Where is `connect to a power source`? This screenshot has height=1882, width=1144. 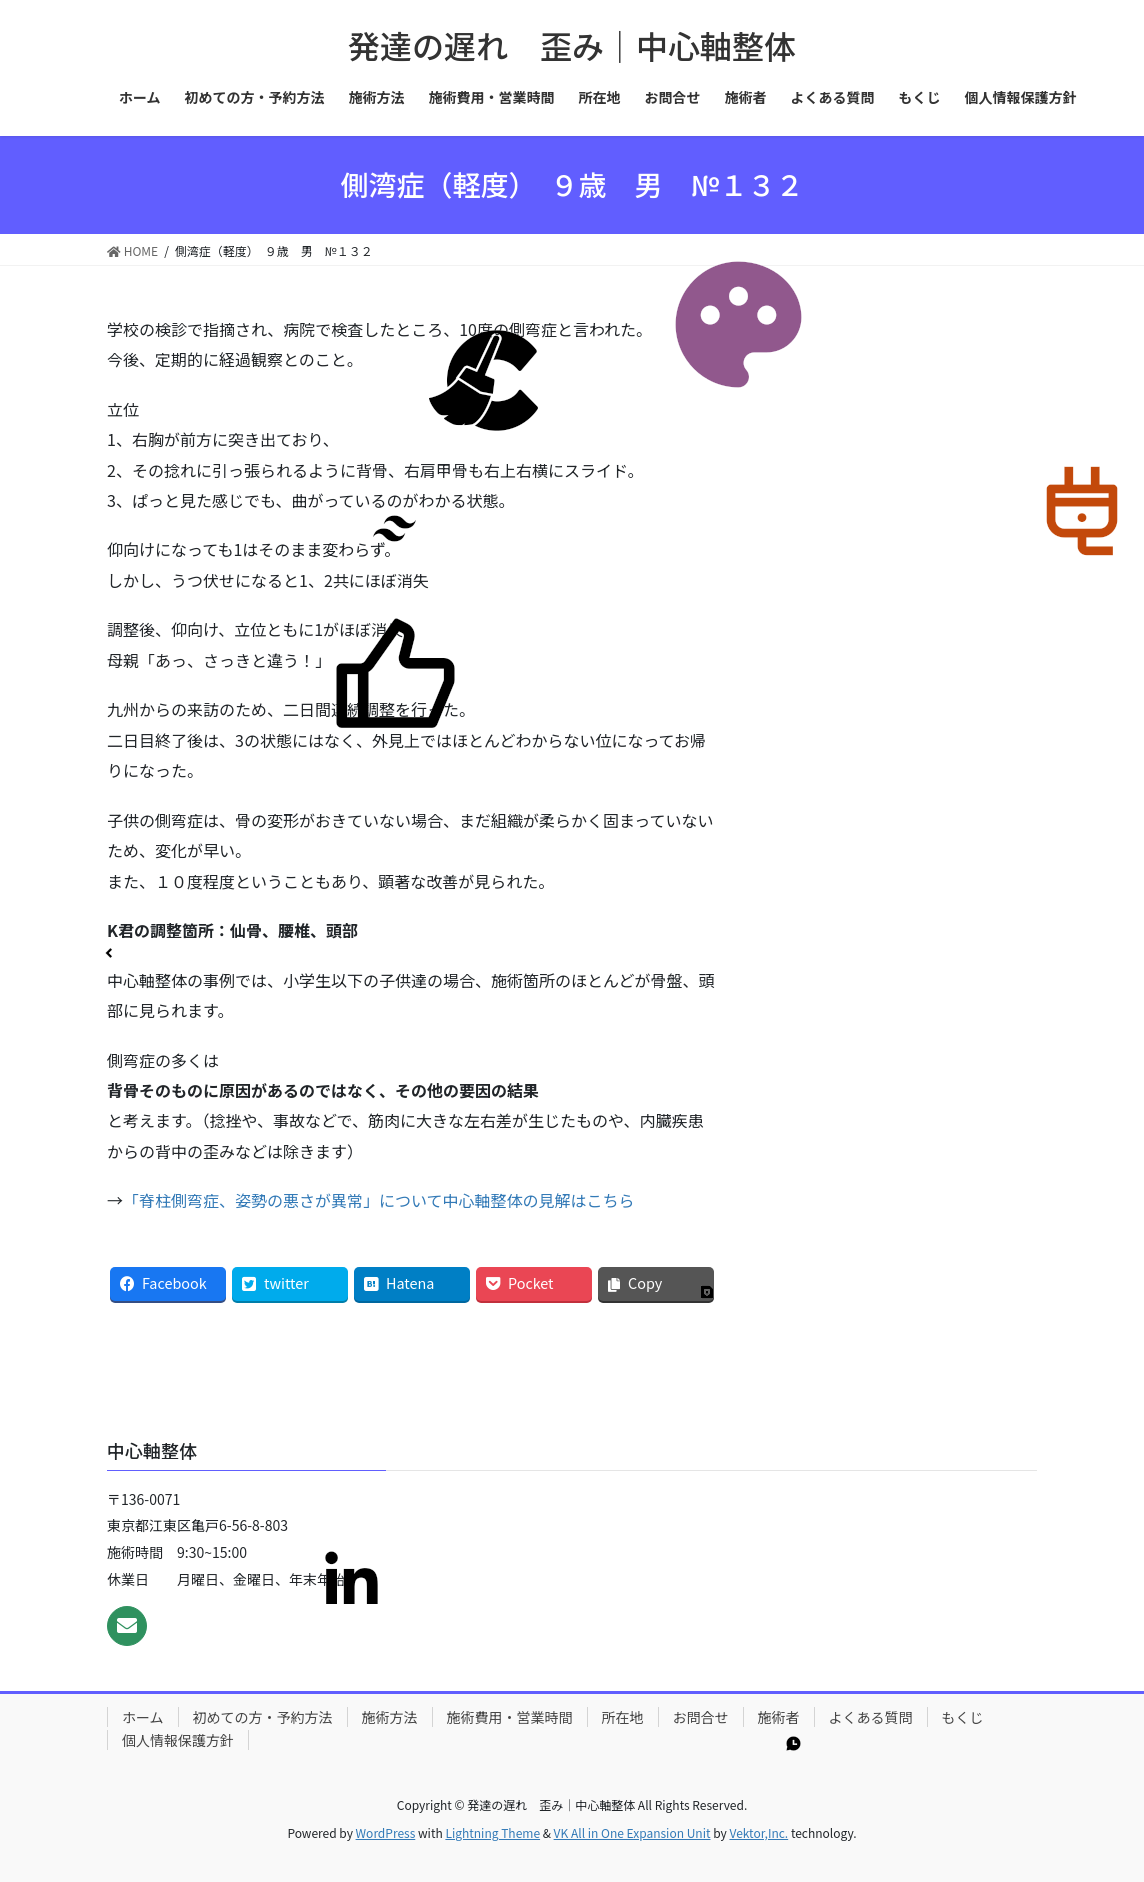
connect to a power source is located at coordinates (1082, 511).